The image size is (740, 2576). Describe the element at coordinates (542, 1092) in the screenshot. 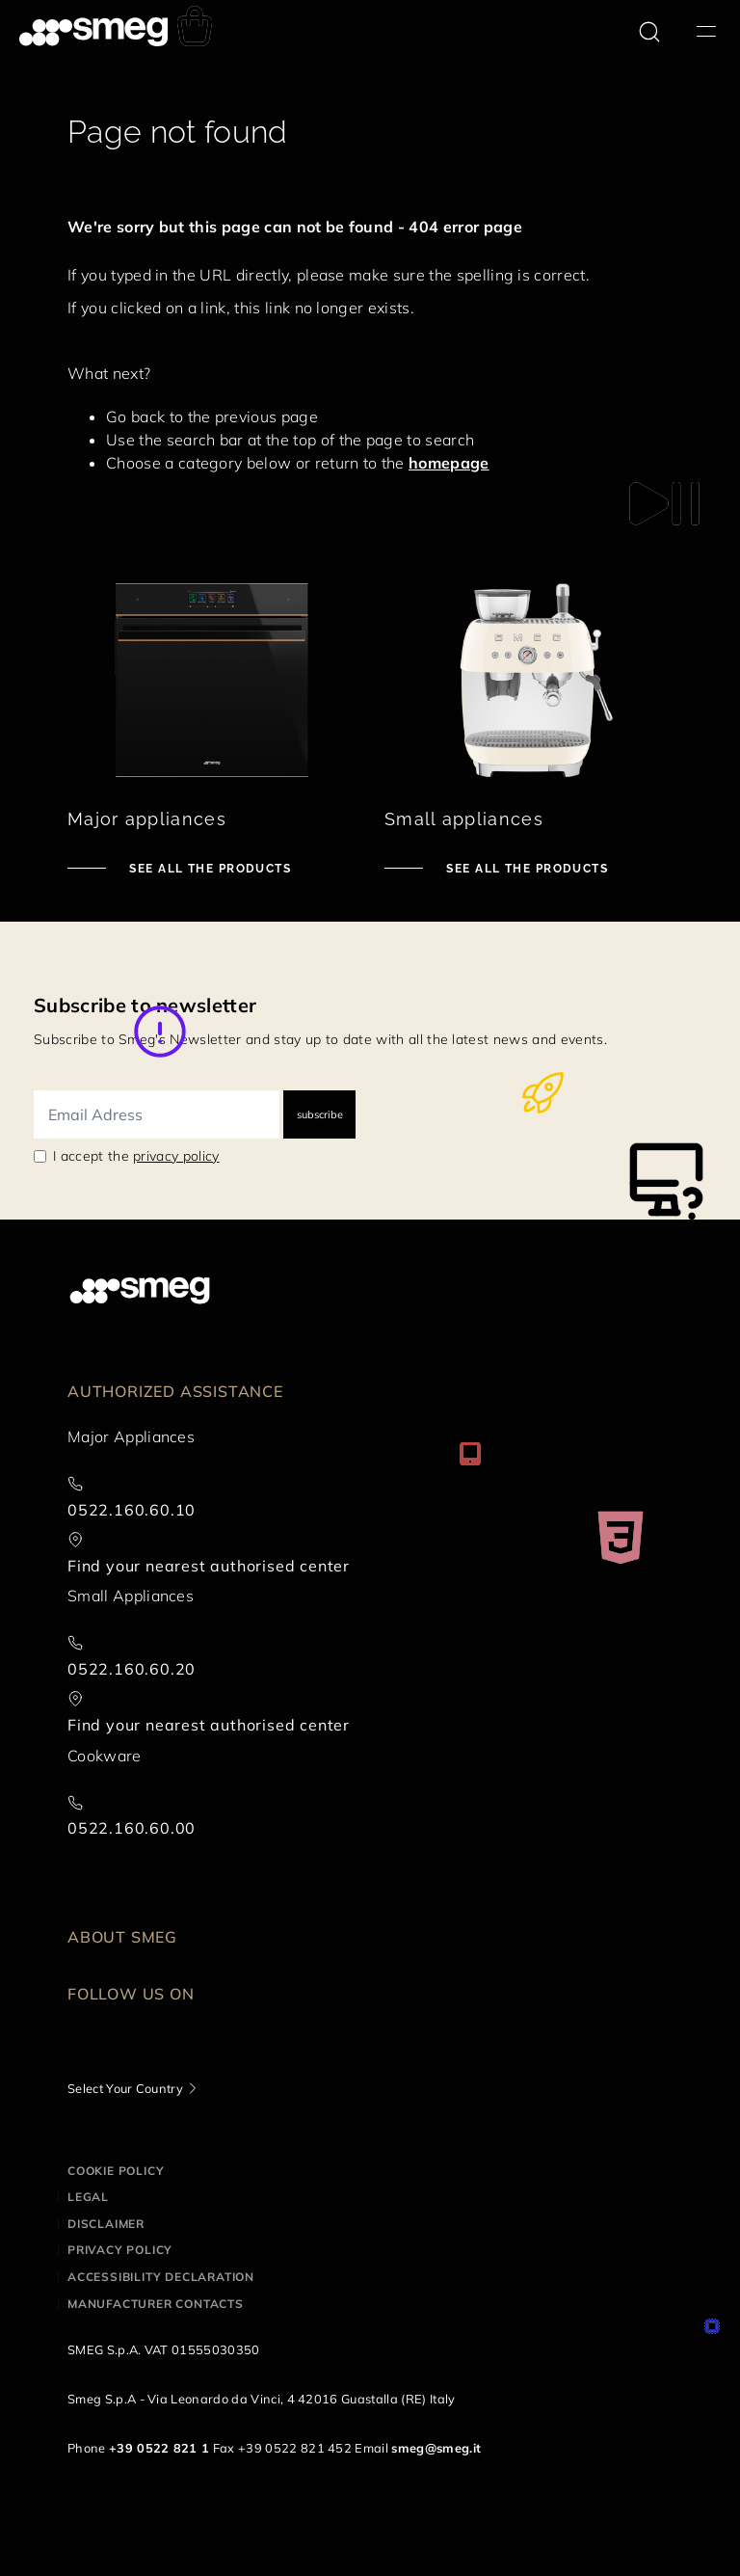

I see `launch or deploy a project` at that location.